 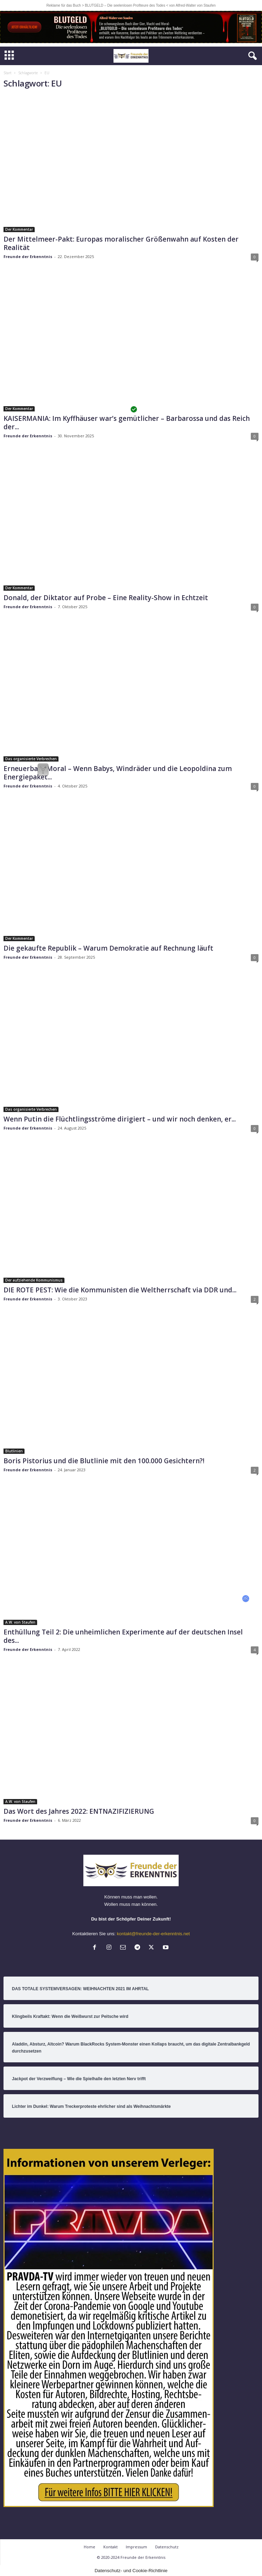 What do you see at coordinates (134, 409) in the screenshot?
I see `confirm or accept a calculation` at bounding box center [134, 409].